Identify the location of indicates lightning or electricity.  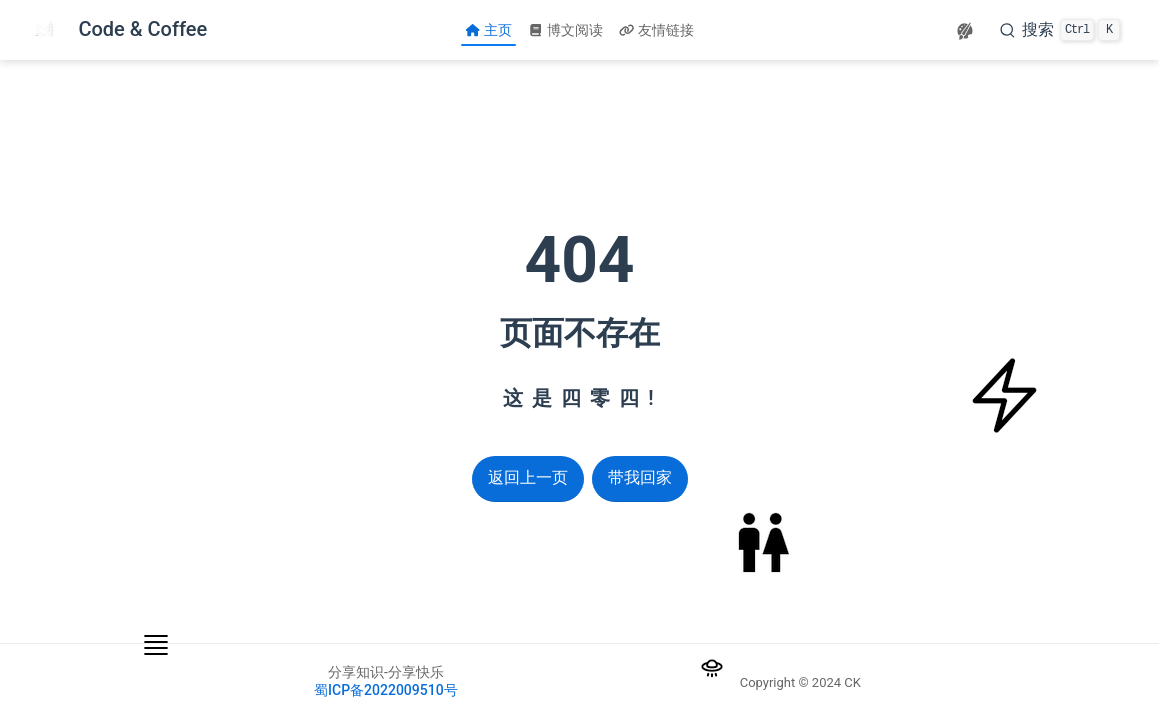
(1004, 395).